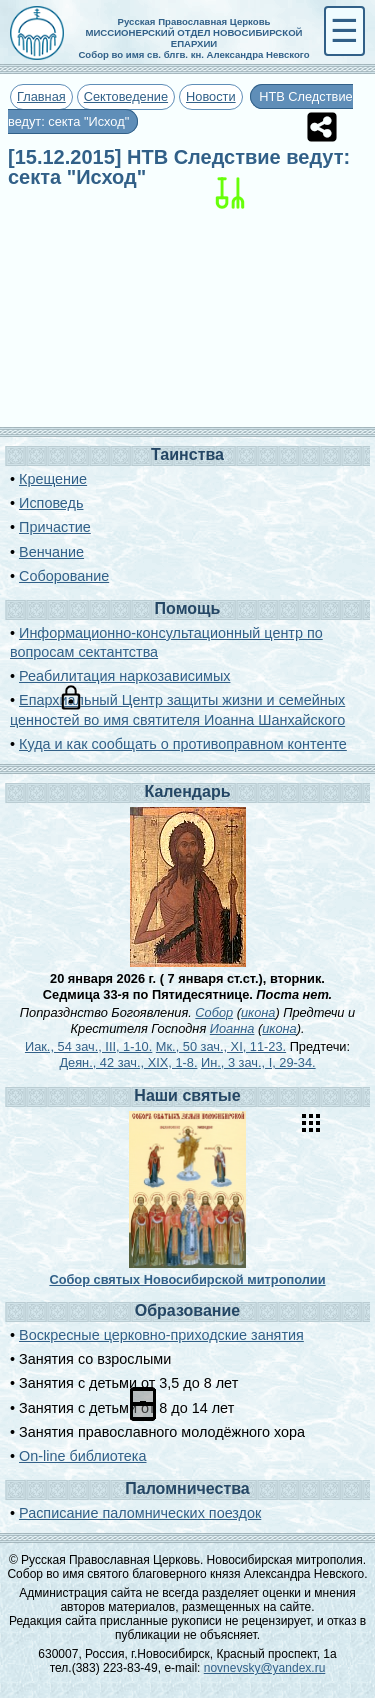 This screenshot has width=375, height=1698. I want to click on access gardening or landscaping tools, so click(230, 193).